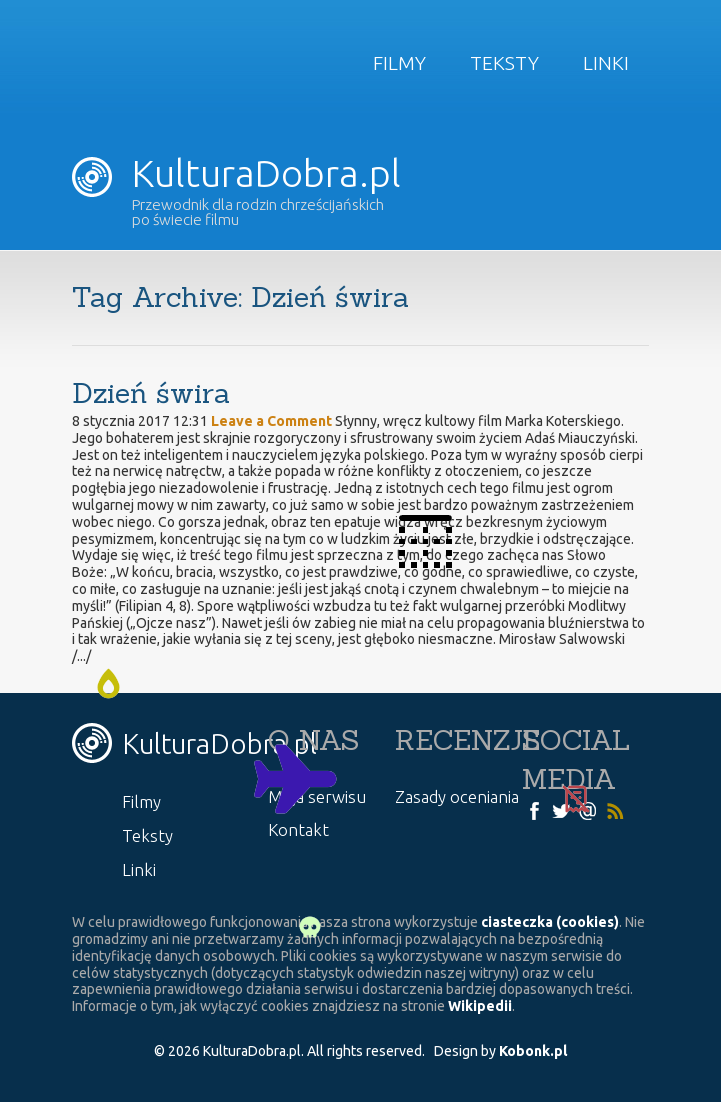 The image size is (721, 1102). I want to click on enable airplane mode, so click(295, 779).